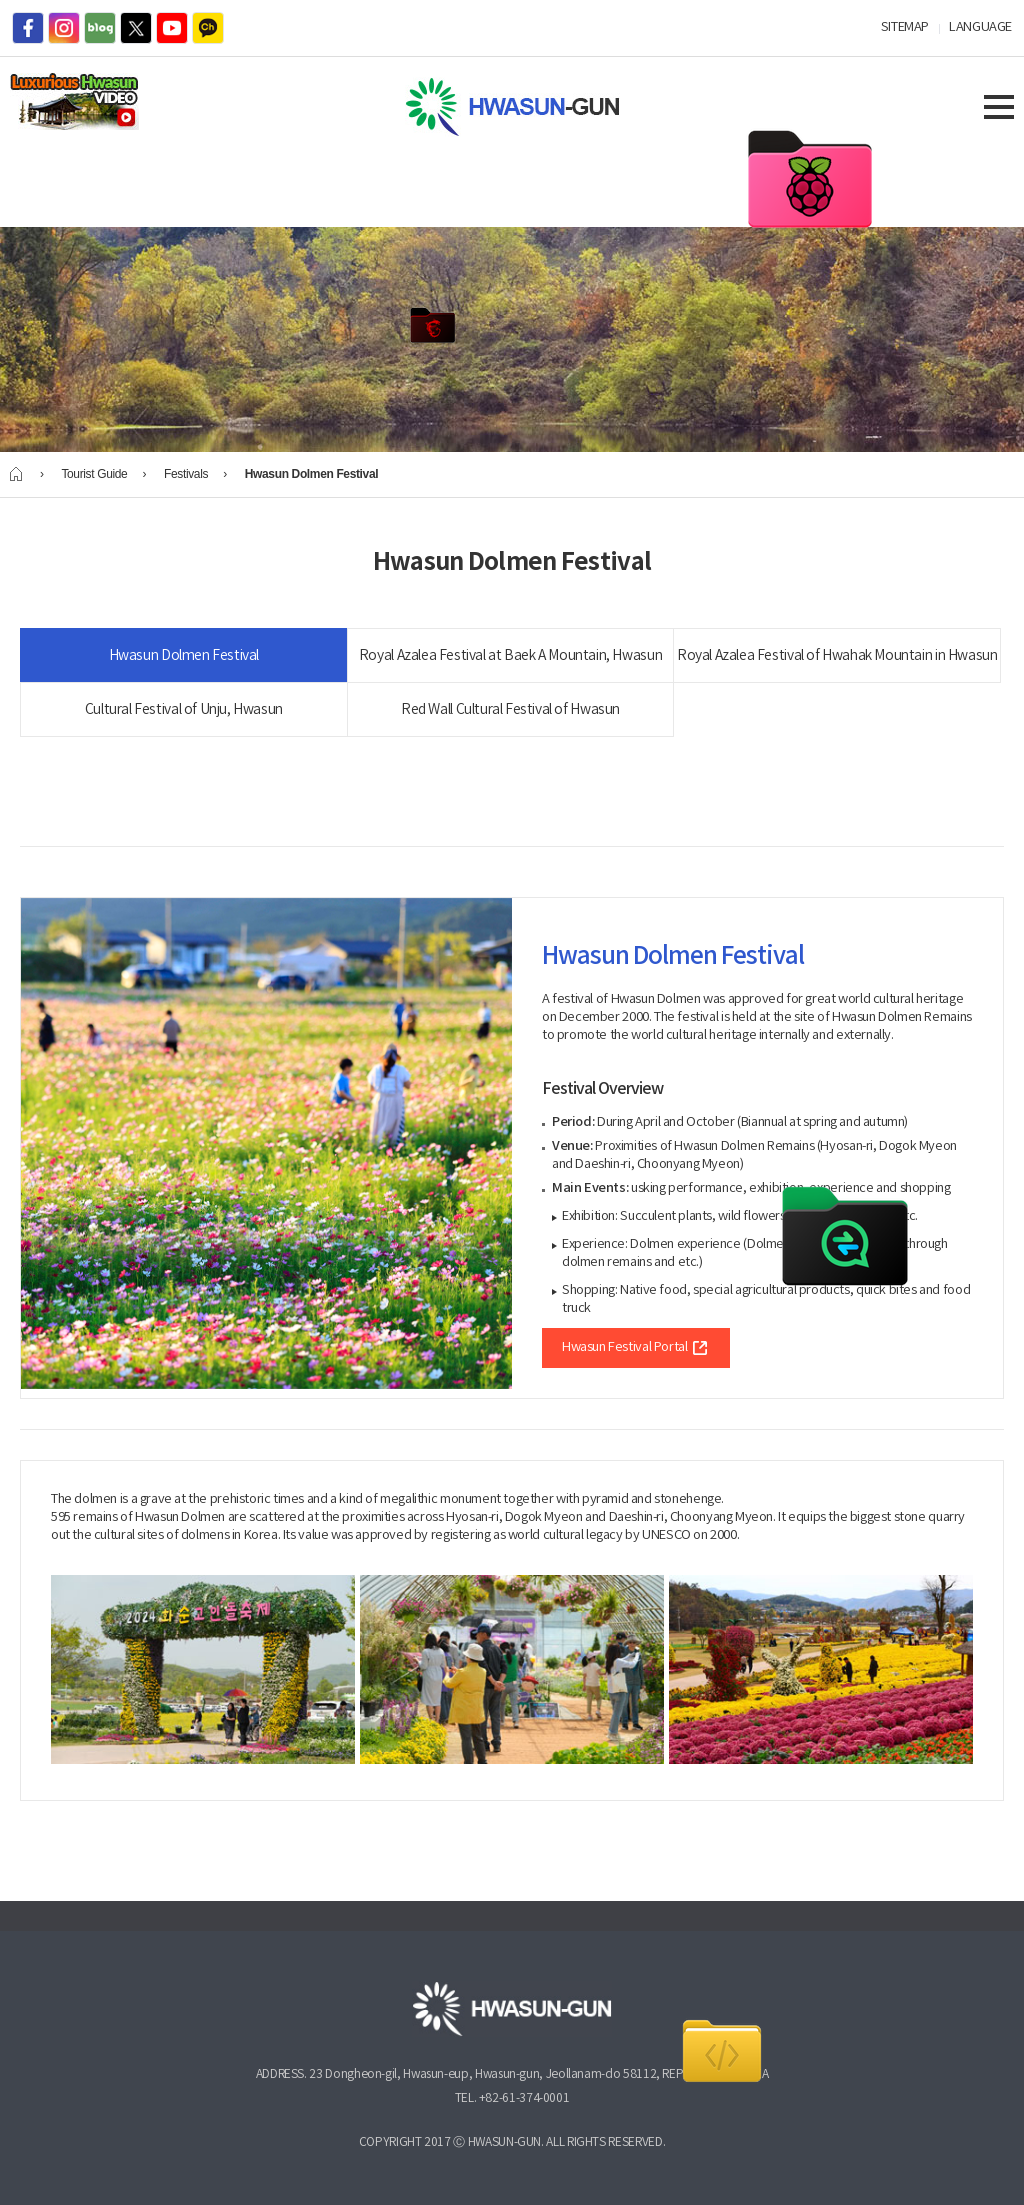 Image resolution: width=1024 pixels, height=2205 pixels. What do you see at coordinates (809, 182) in the screenshot?
I see `open raspberry pi project files` at bounding box center [809, 182].